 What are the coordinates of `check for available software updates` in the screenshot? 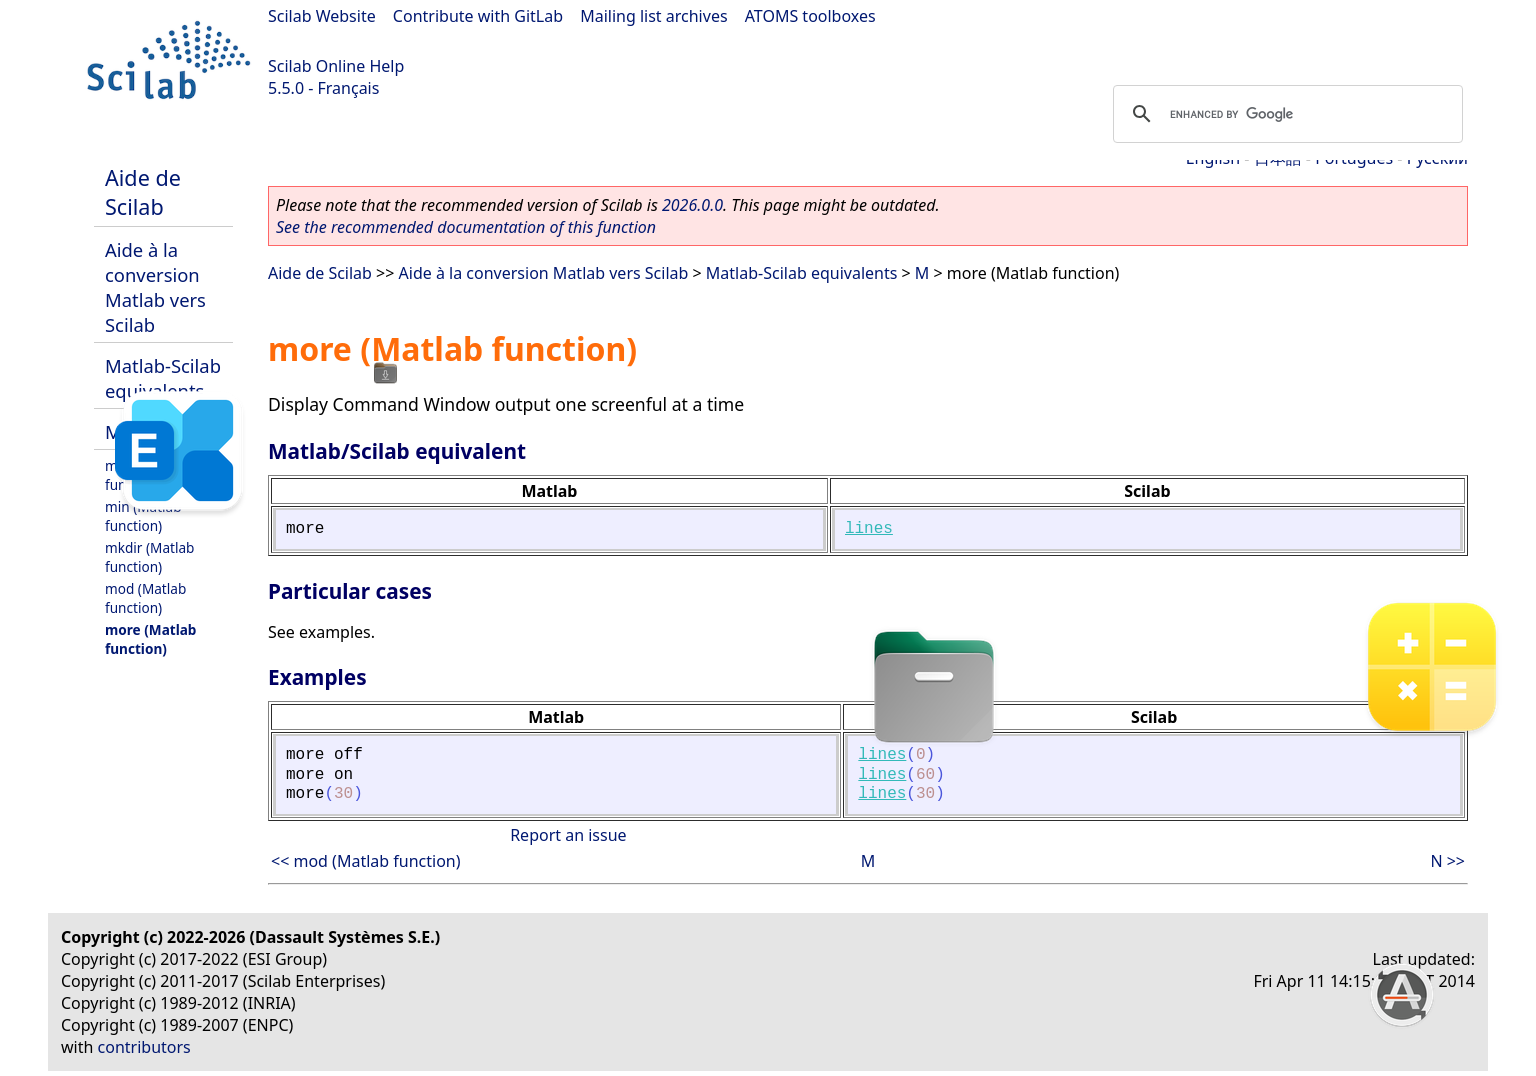 It's located at (1402, 995).